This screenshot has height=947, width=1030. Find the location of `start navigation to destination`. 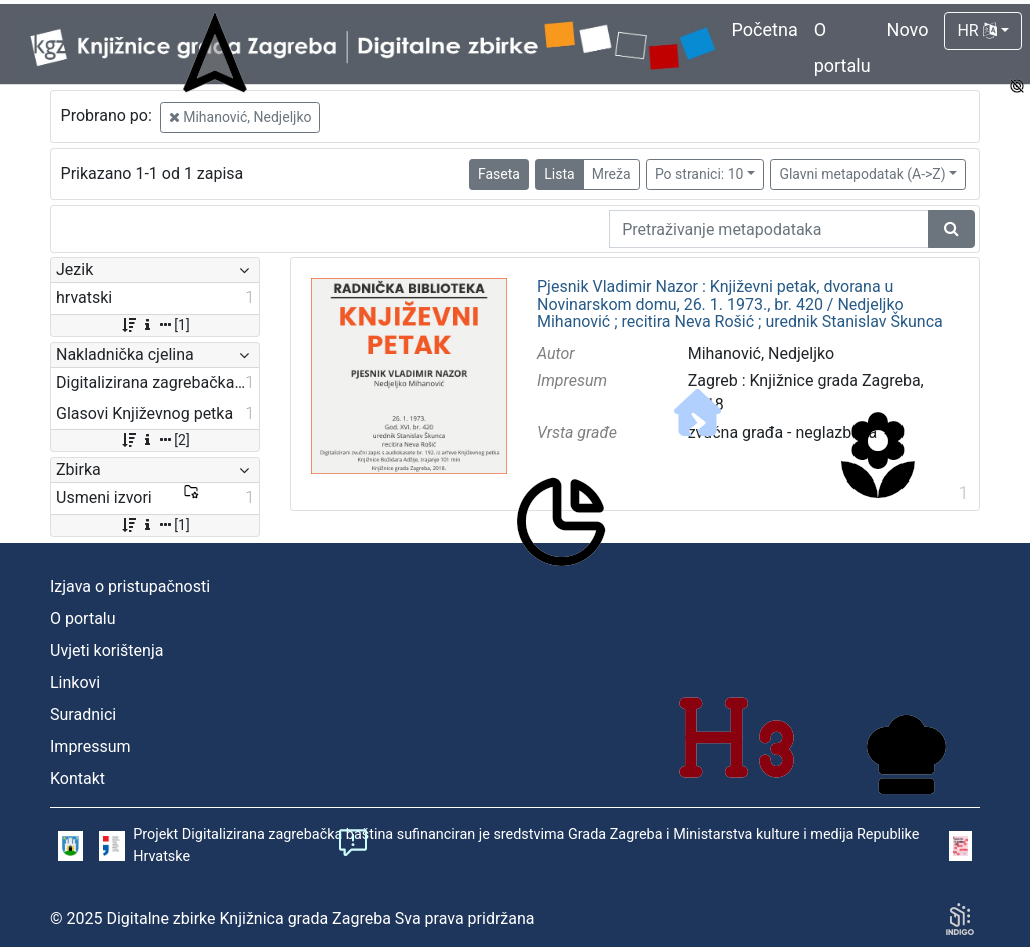

start navigation to destination is located at coordinates (215, 54).